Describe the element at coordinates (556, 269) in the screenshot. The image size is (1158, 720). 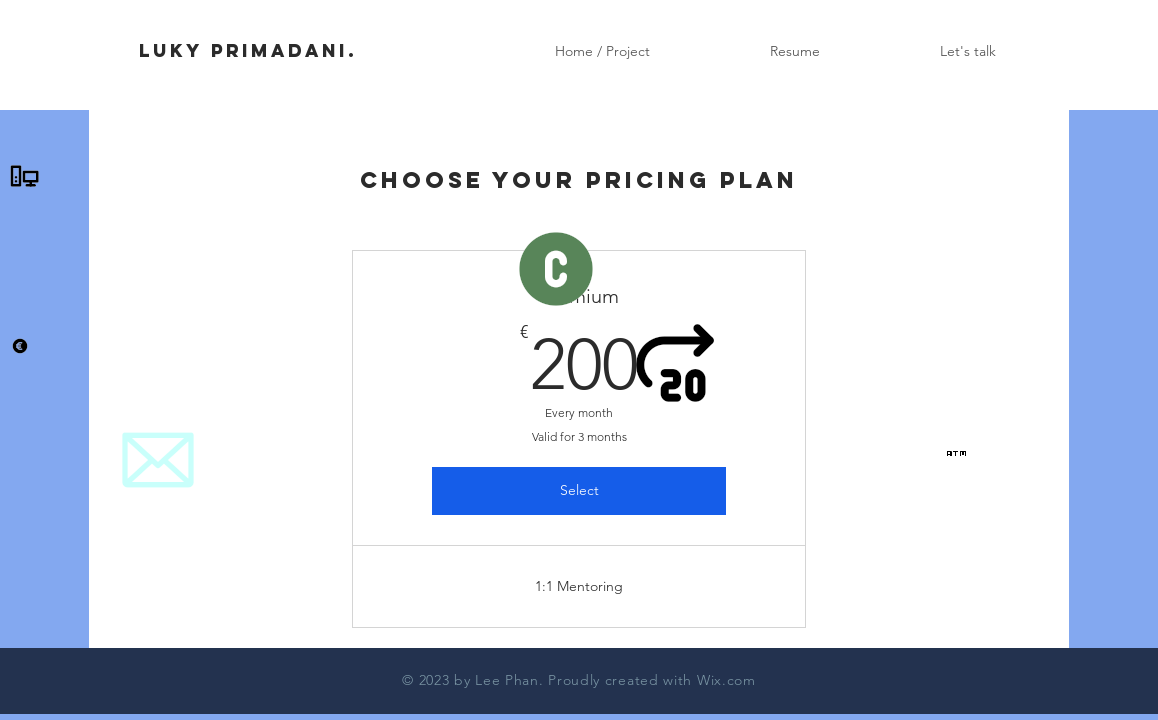
I see `indicates copyright status` at that location.